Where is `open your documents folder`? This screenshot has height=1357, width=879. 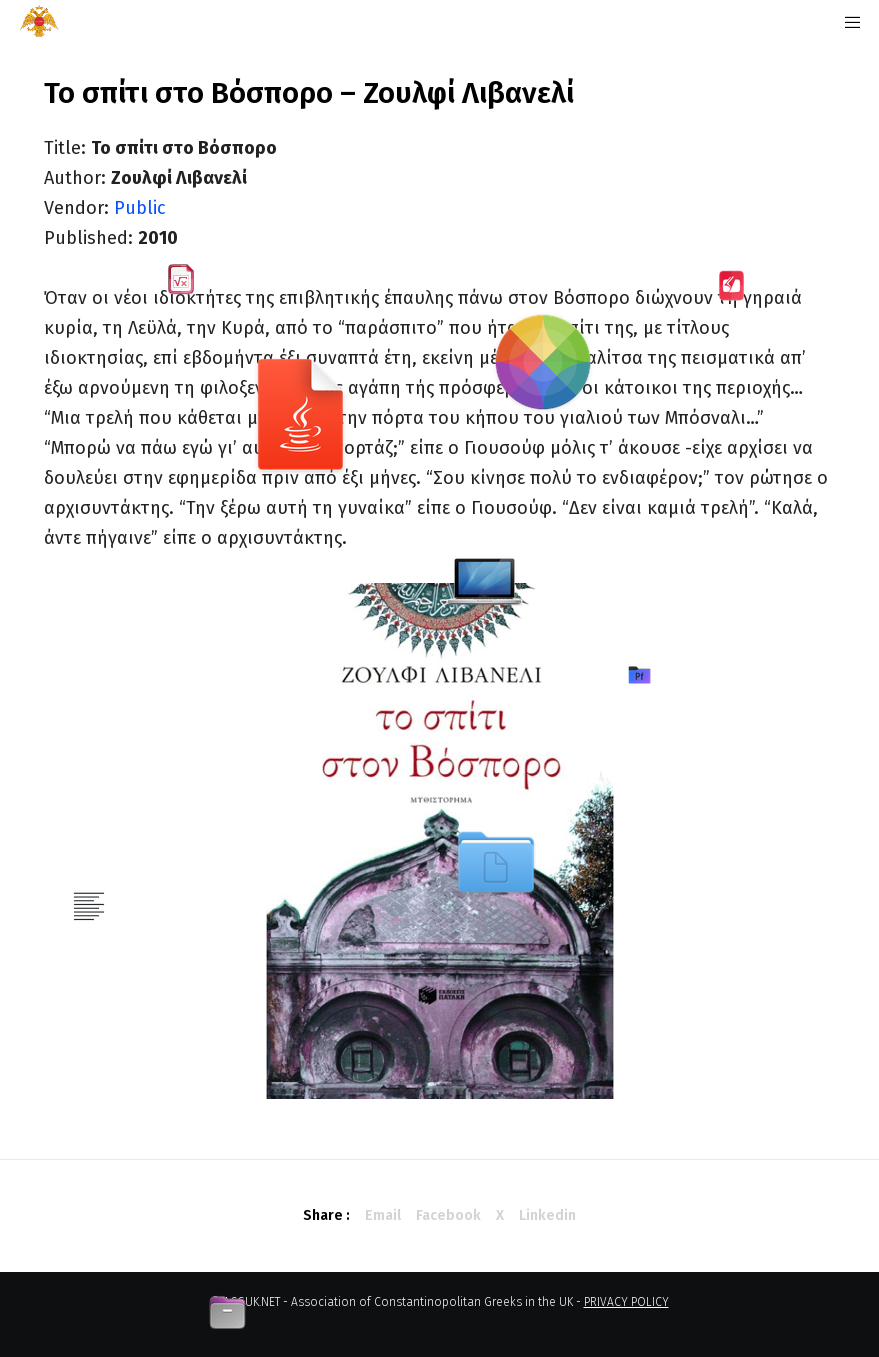 open your documents folder is located at coordinates (496, 862).